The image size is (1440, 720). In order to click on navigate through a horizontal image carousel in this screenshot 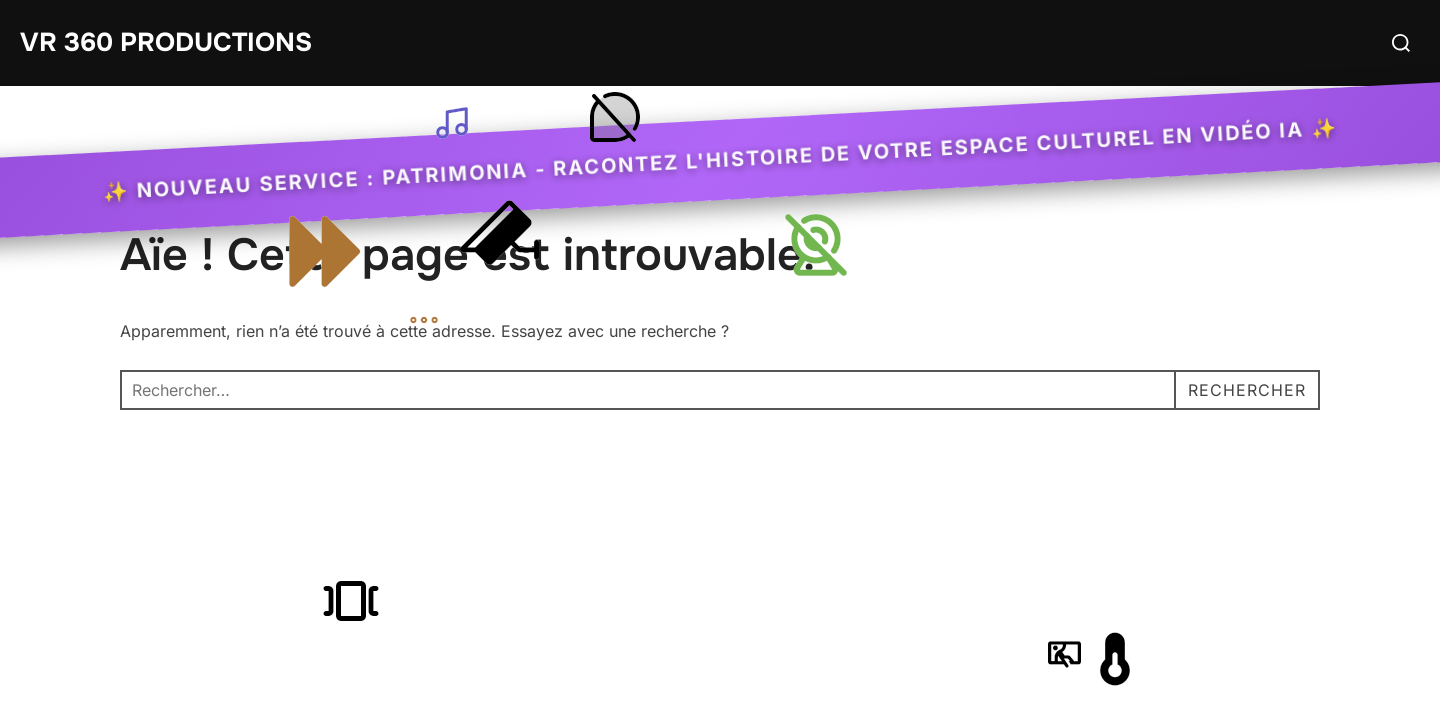, I will do `click(351, 601)`.